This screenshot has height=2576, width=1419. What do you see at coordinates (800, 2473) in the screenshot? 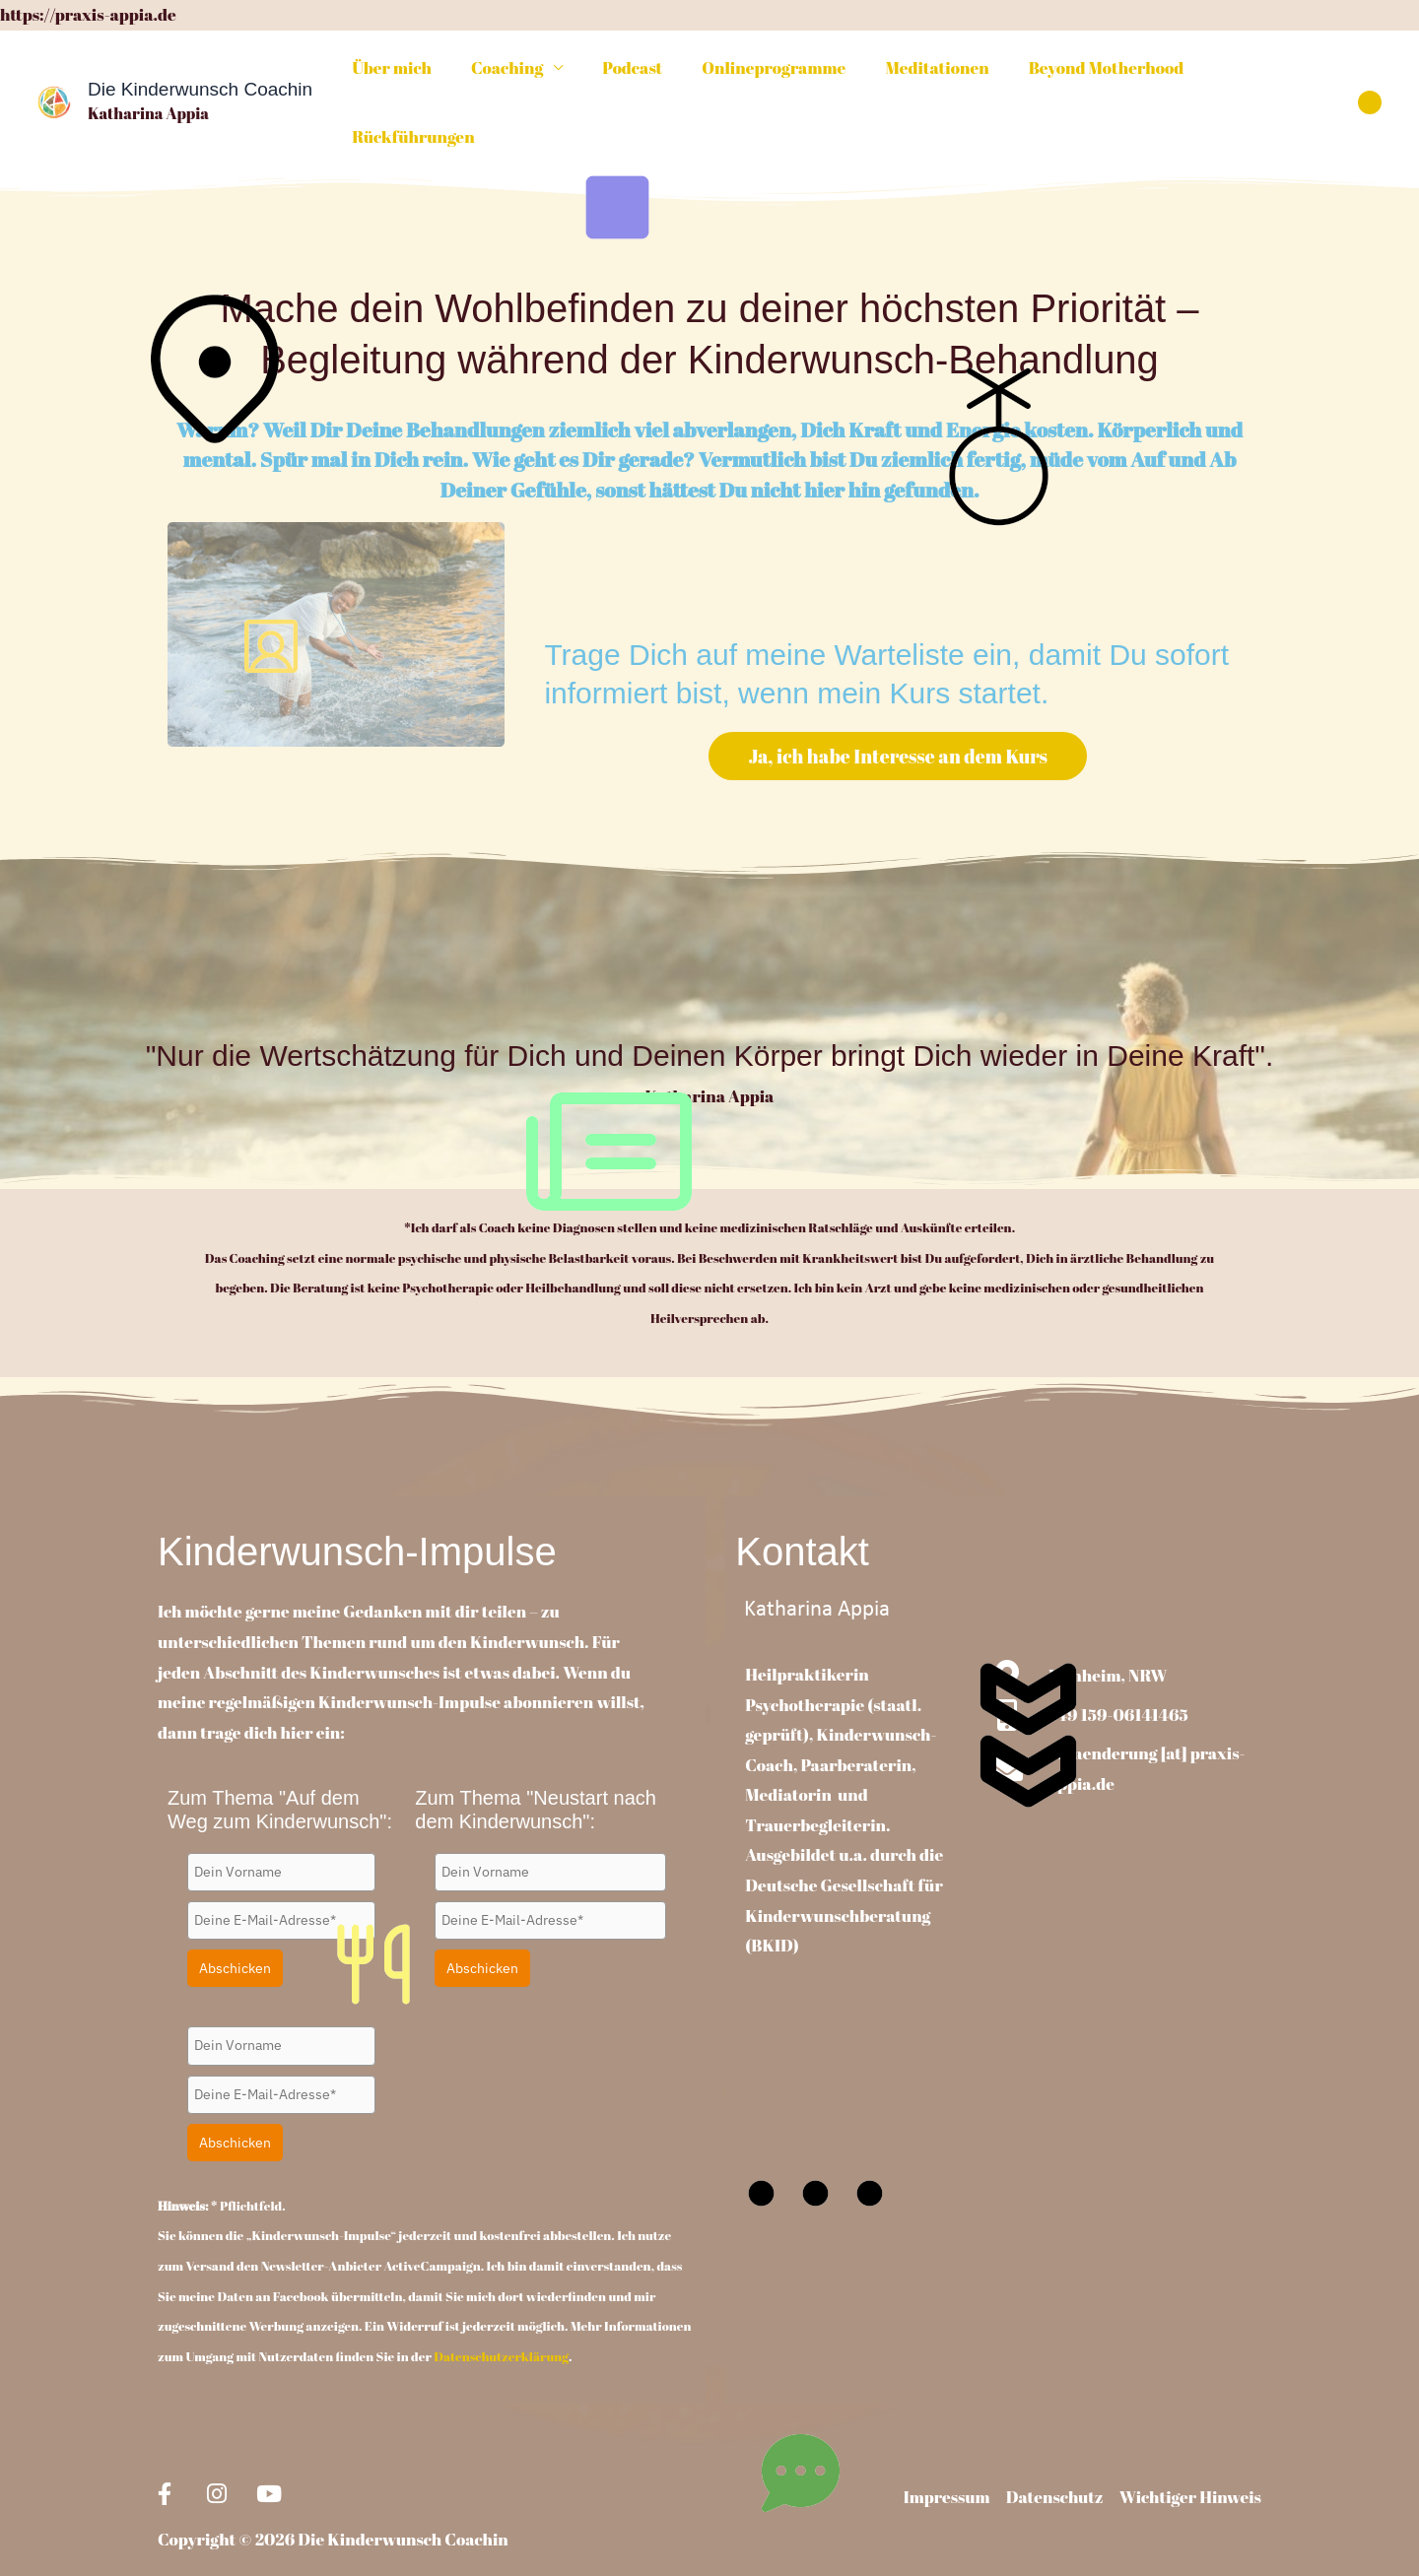
I see `open chat or messaging` at bounding box center [800, 2473].